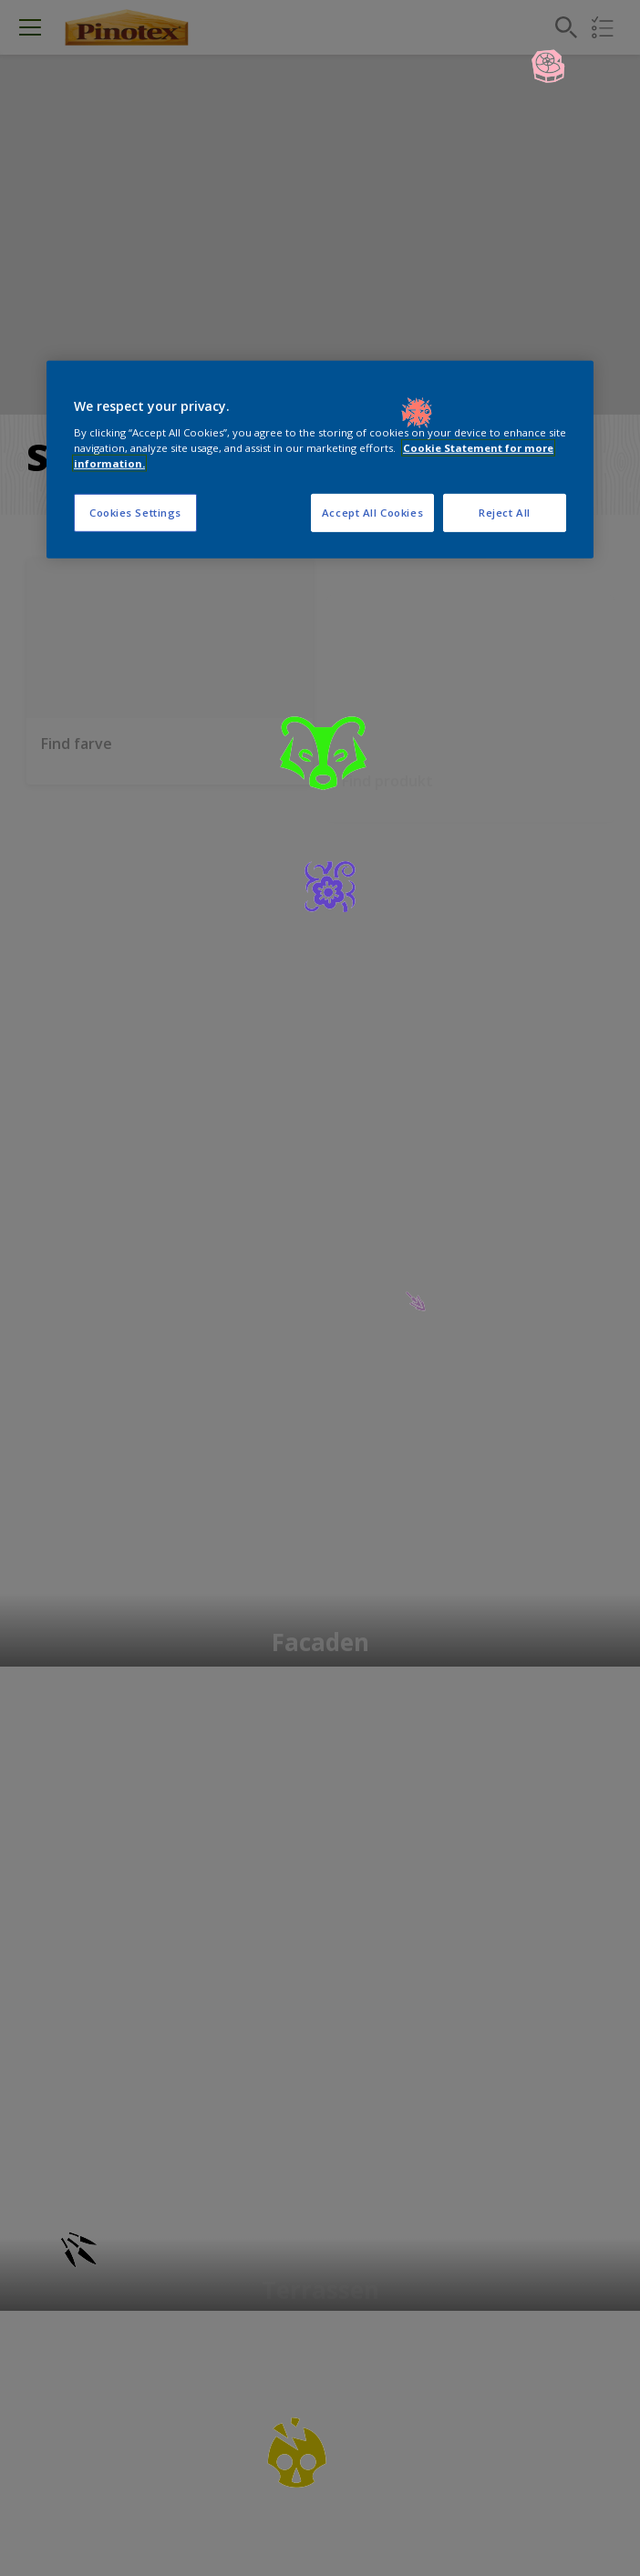 The height and width of the screenshot is (2576, 640). I want to click on select porcupinefish or blowfish character, so click(417, 413).